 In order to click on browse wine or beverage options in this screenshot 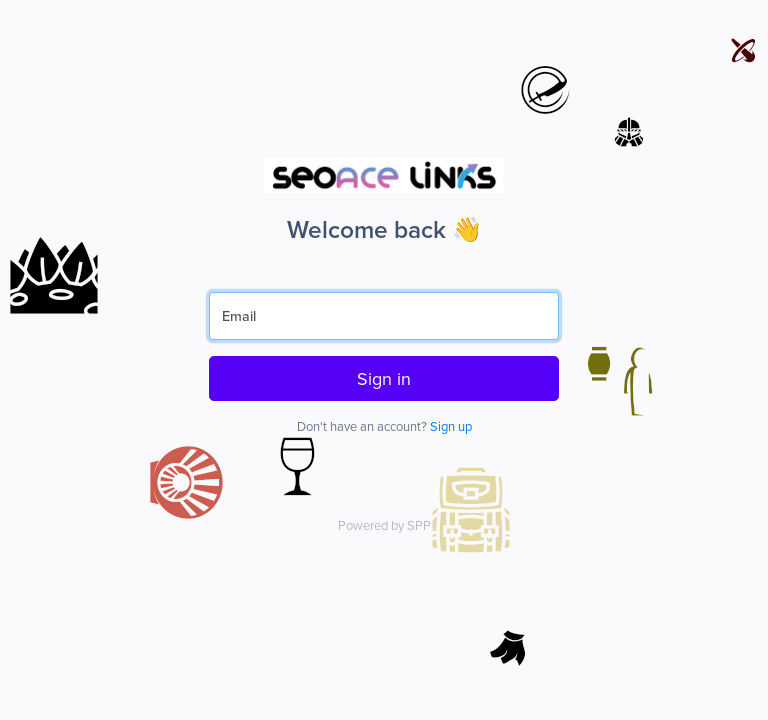, I will do `click(297, 466)`.